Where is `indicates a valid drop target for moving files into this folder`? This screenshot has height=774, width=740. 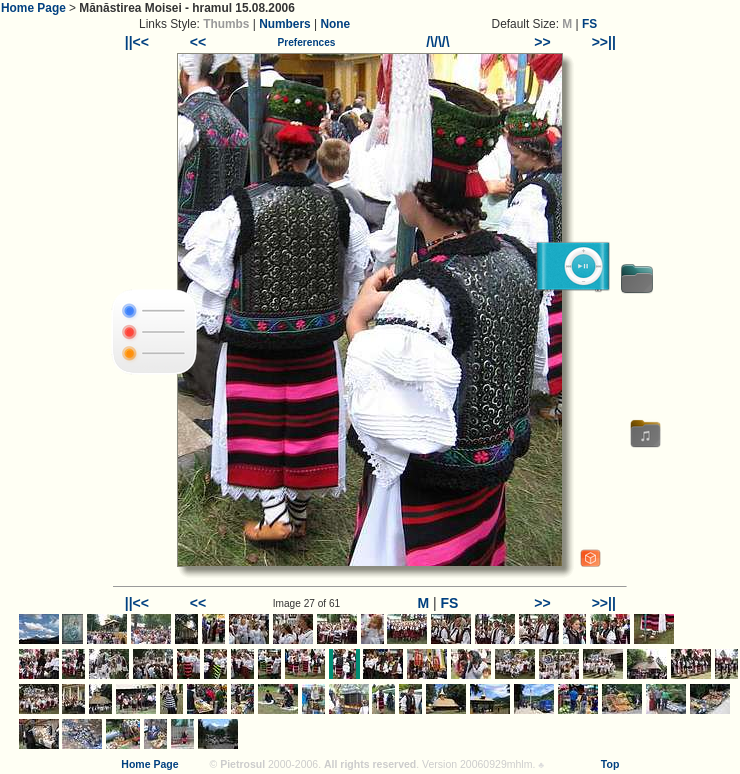
indicates a valid drop target for moving files into this folder is located at coordinates (637, 278).